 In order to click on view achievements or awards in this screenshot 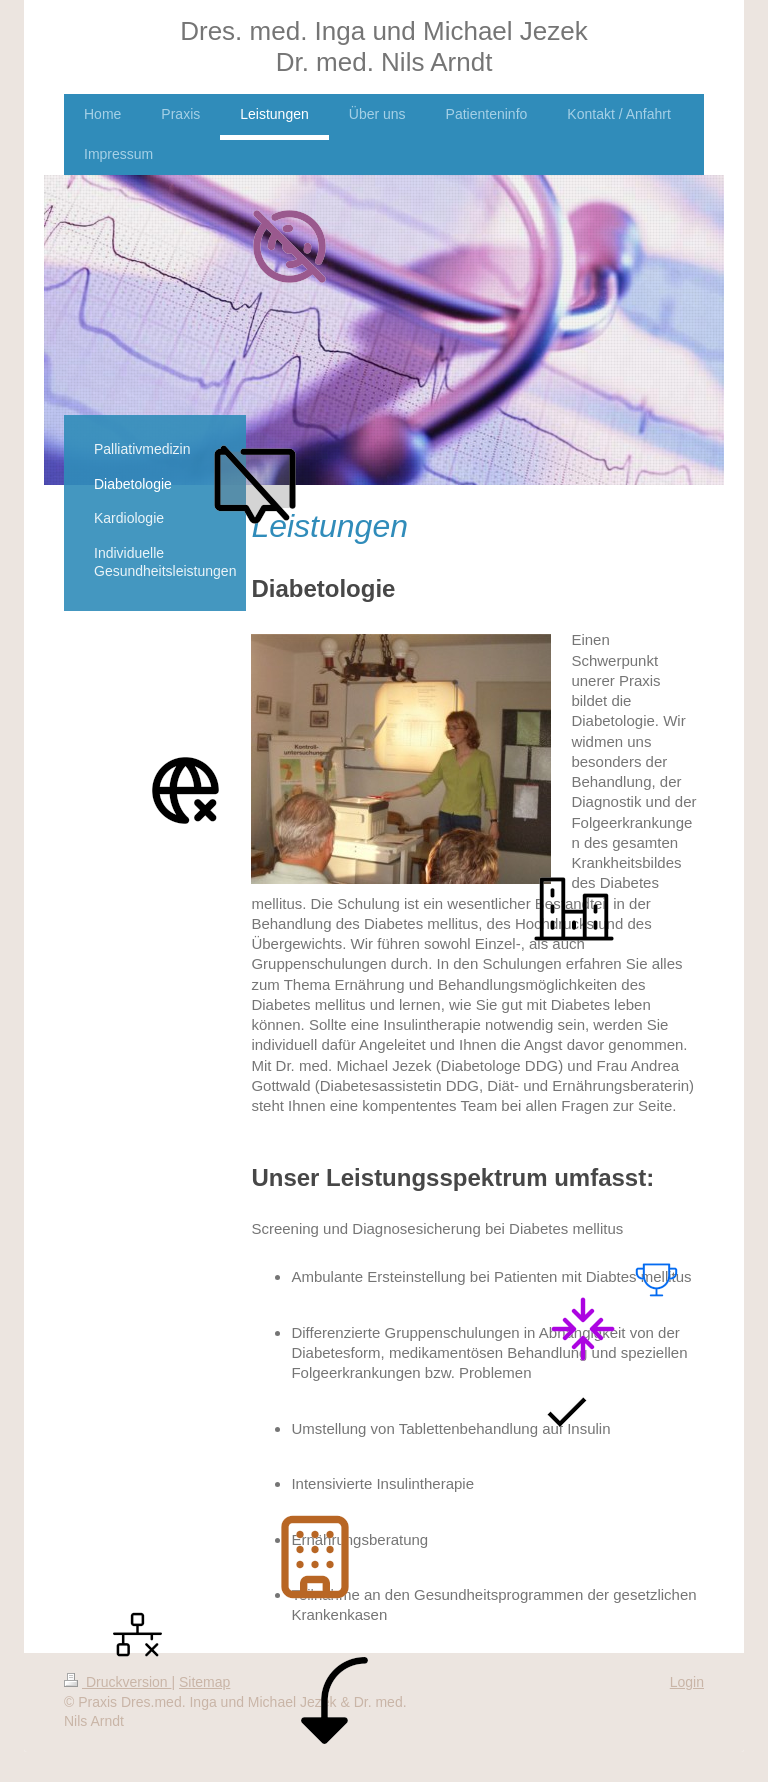, I will do `click(656, 1278)`.